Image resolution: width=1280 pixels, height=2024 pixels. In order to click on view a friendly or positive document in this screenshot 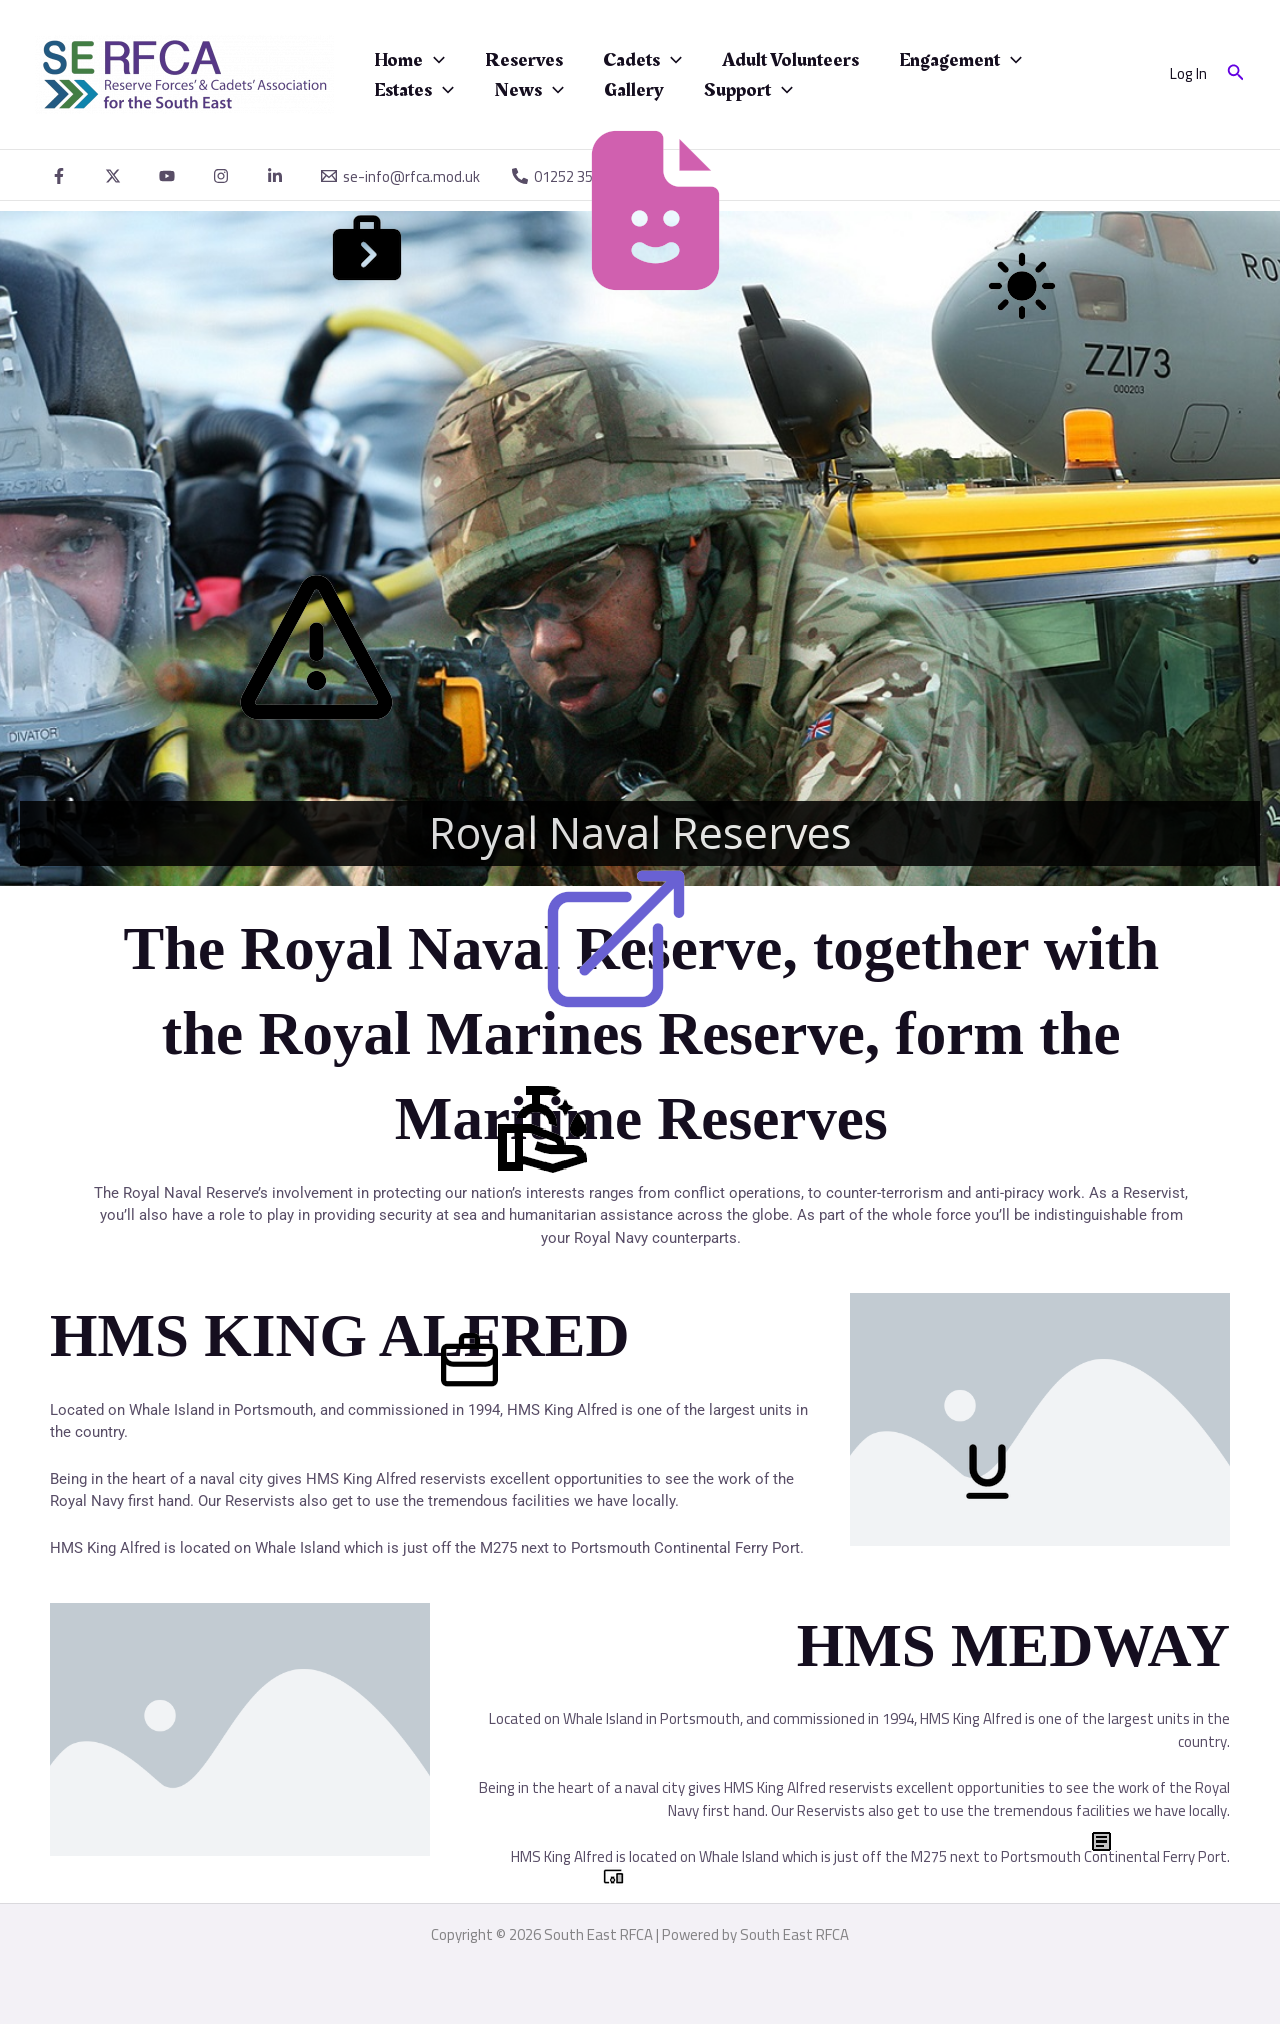, I will do `click(655, 210)`.